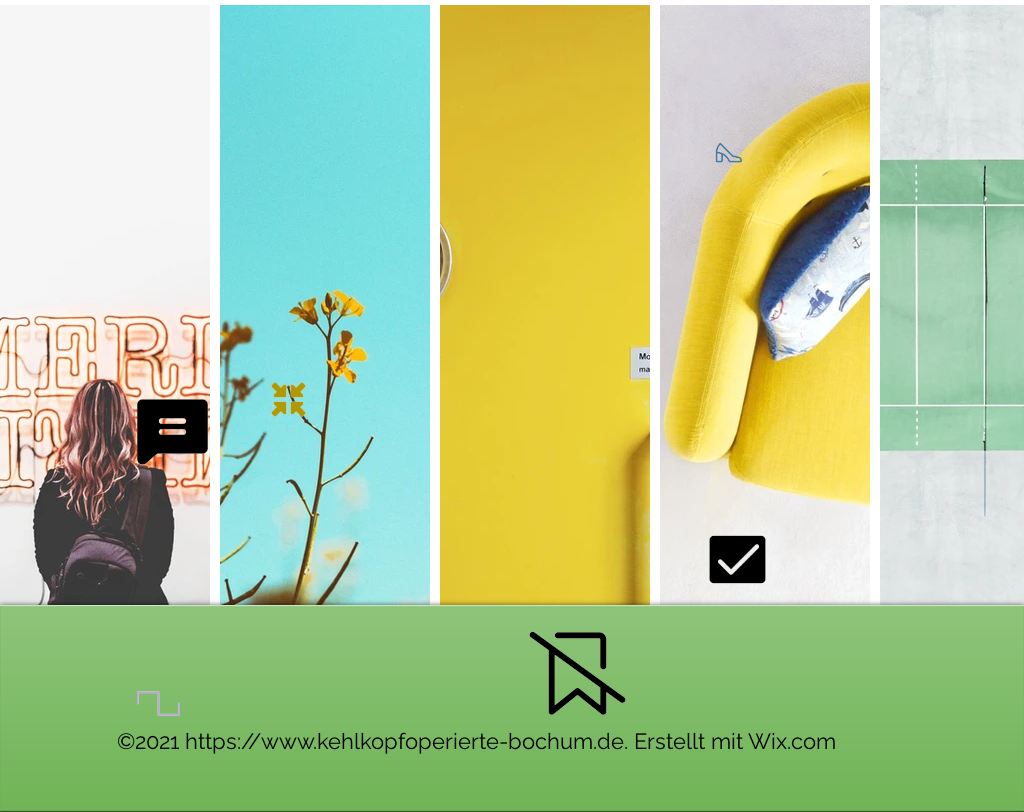 The height and width of the screenshot is (812, 1024). I want to click on browse women's footwear category, so click(727, 153).